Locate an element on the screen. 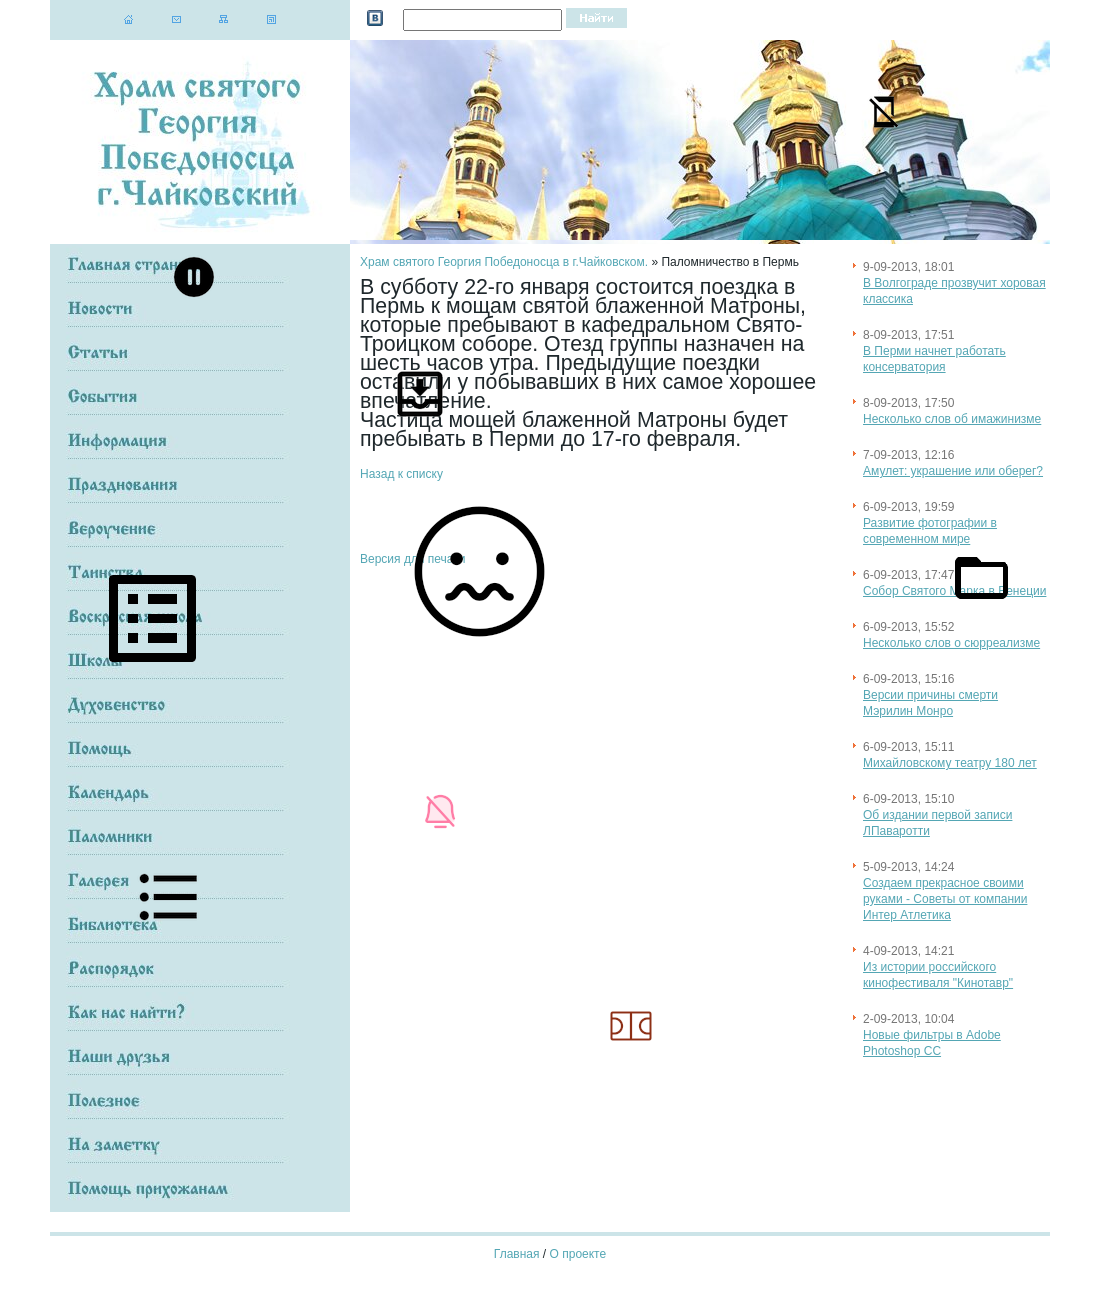 The height and width of the screenshot is (1294, 1100). disable mobile device or phone features is located at coordinates (884, 112).